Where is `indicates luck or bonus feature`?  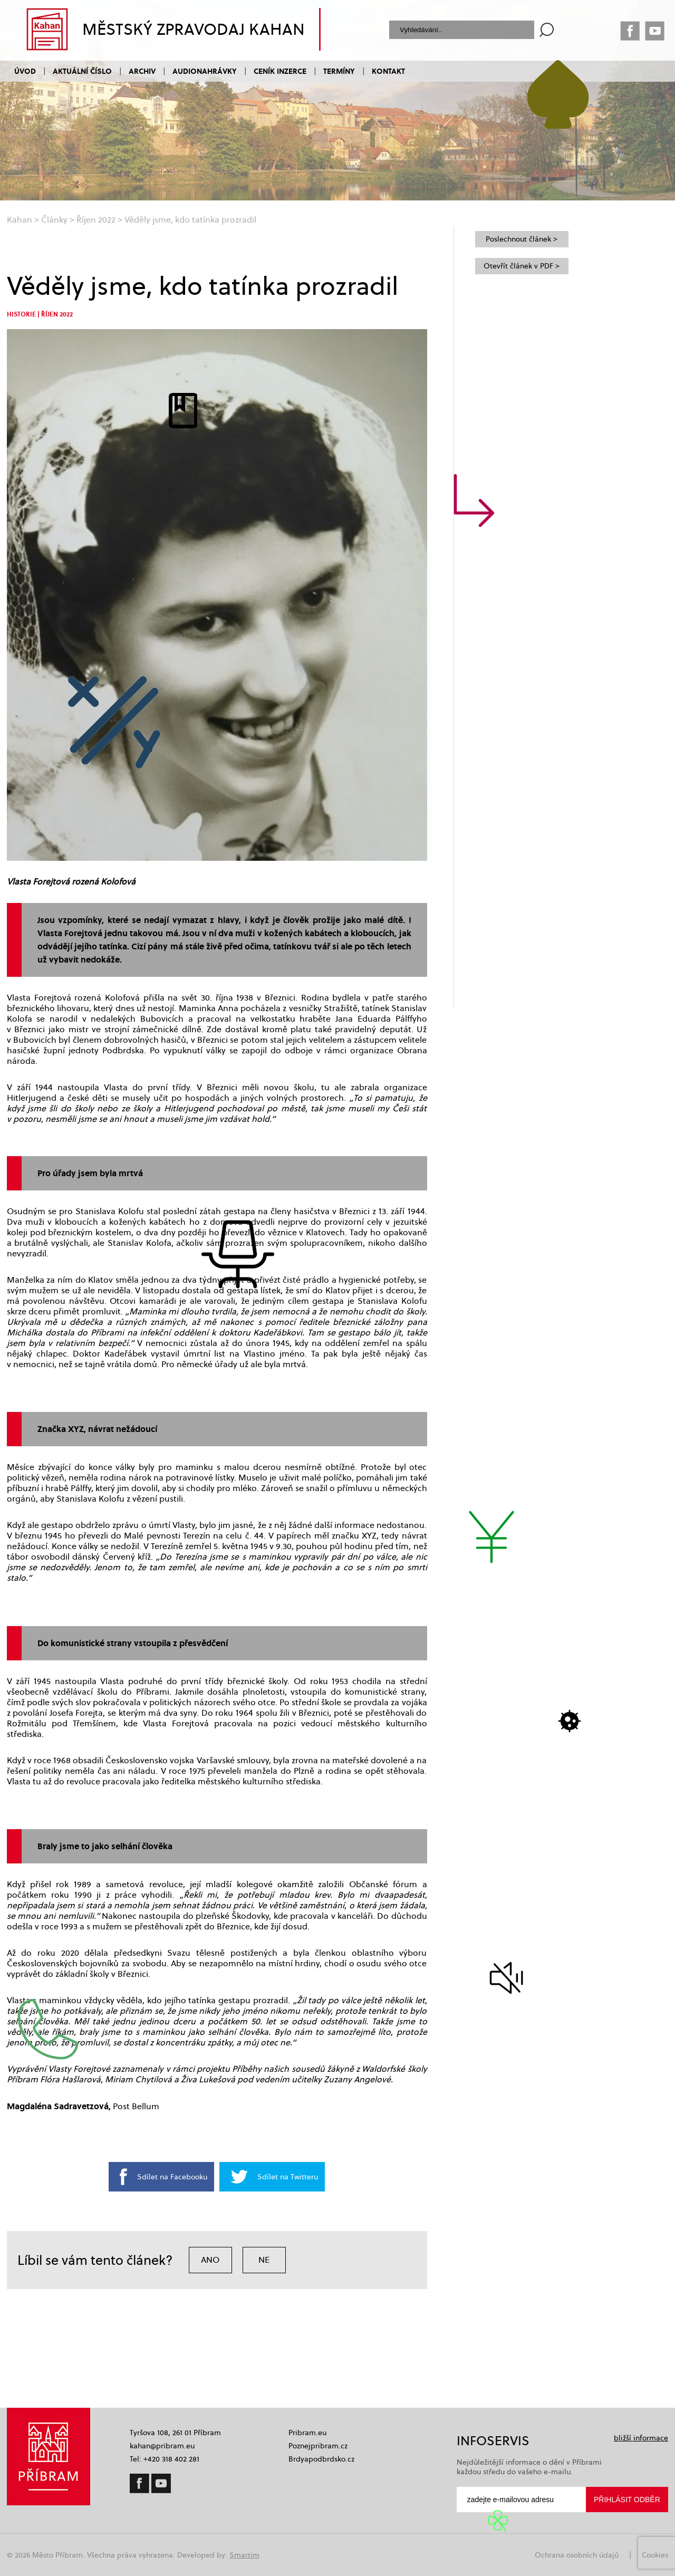 indicates luck or bonus feature is located at coordinates (498, 2521).